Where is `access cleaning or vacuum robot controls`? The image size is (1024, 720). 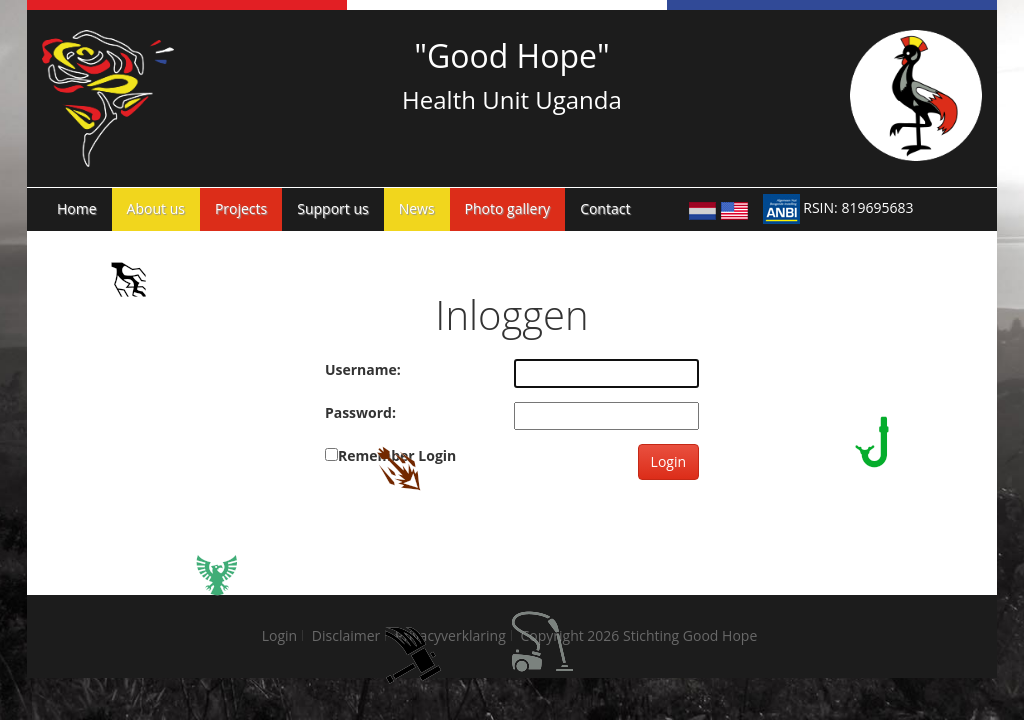 access cleaning or vacuum robot controls is located at coordinates (542, 641).